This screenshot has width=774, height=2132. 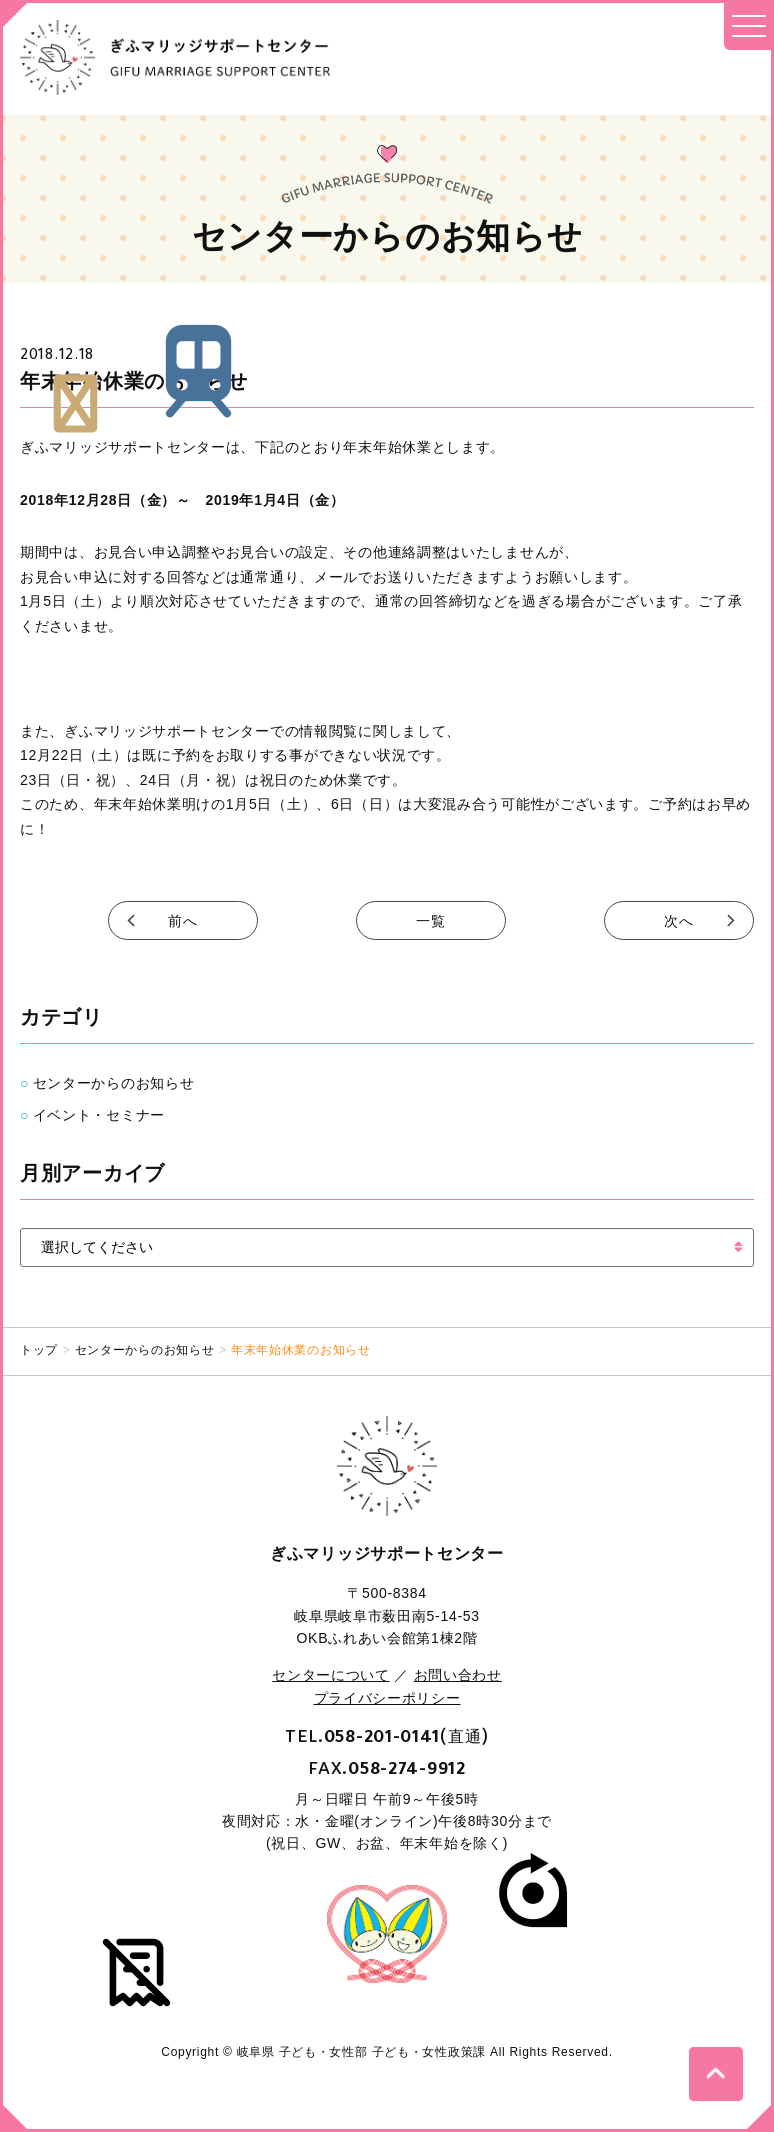 What do you see at coordinates (198, 368) in the screenshot?
I see `view subway or metro transit options` at bounding box center [198, 368].